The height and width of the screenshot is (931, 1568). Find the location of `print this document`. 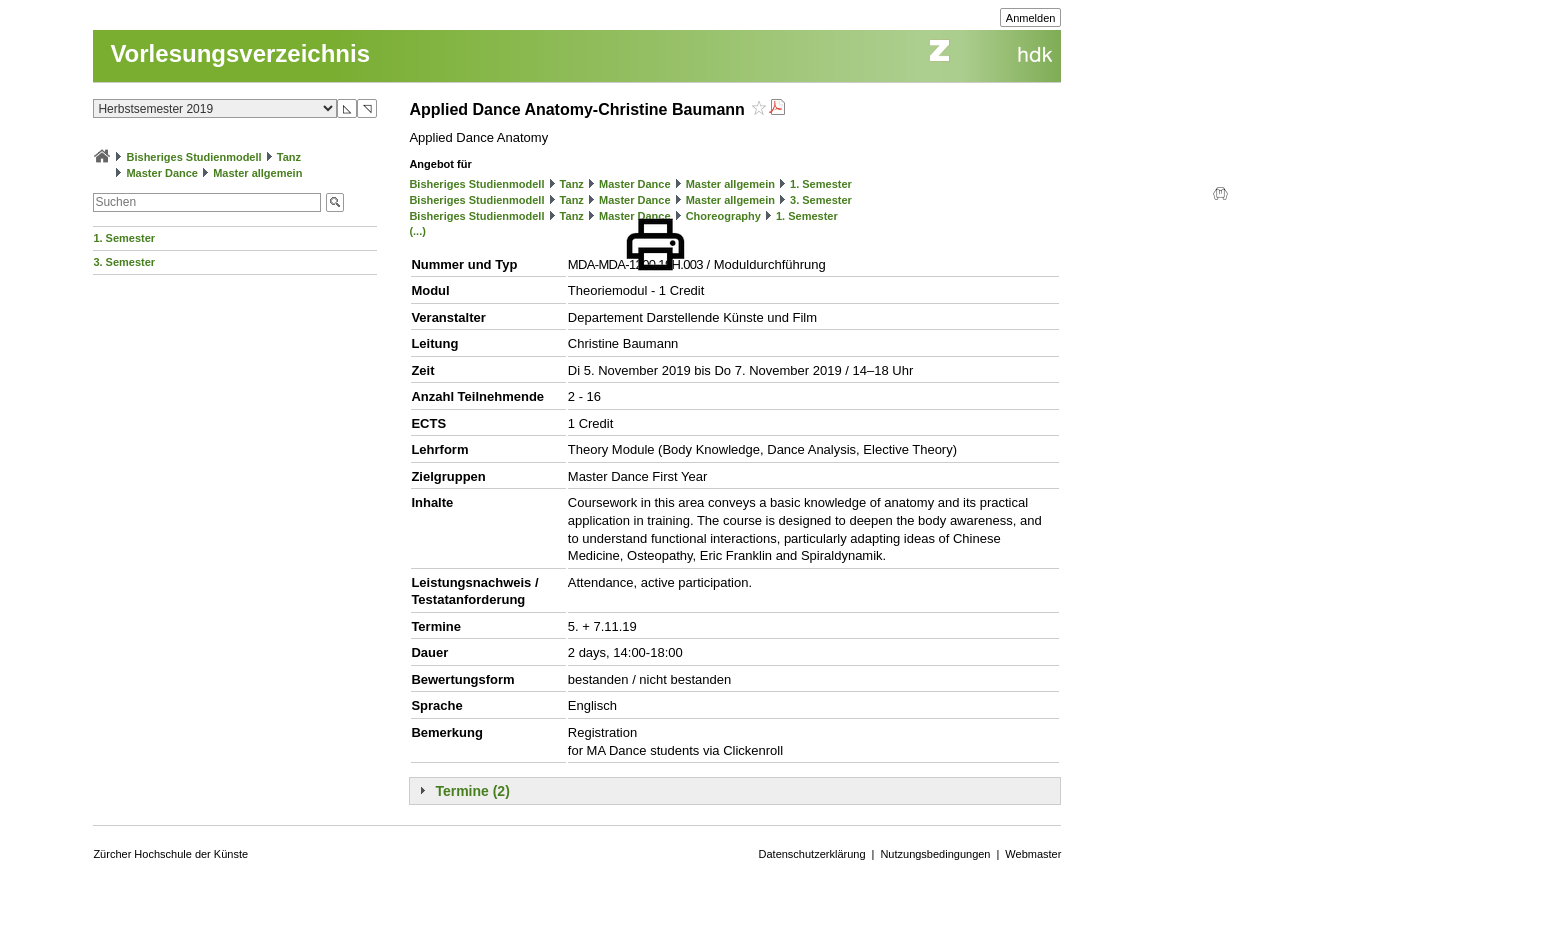

print this document is located at coordinates (655, 244).